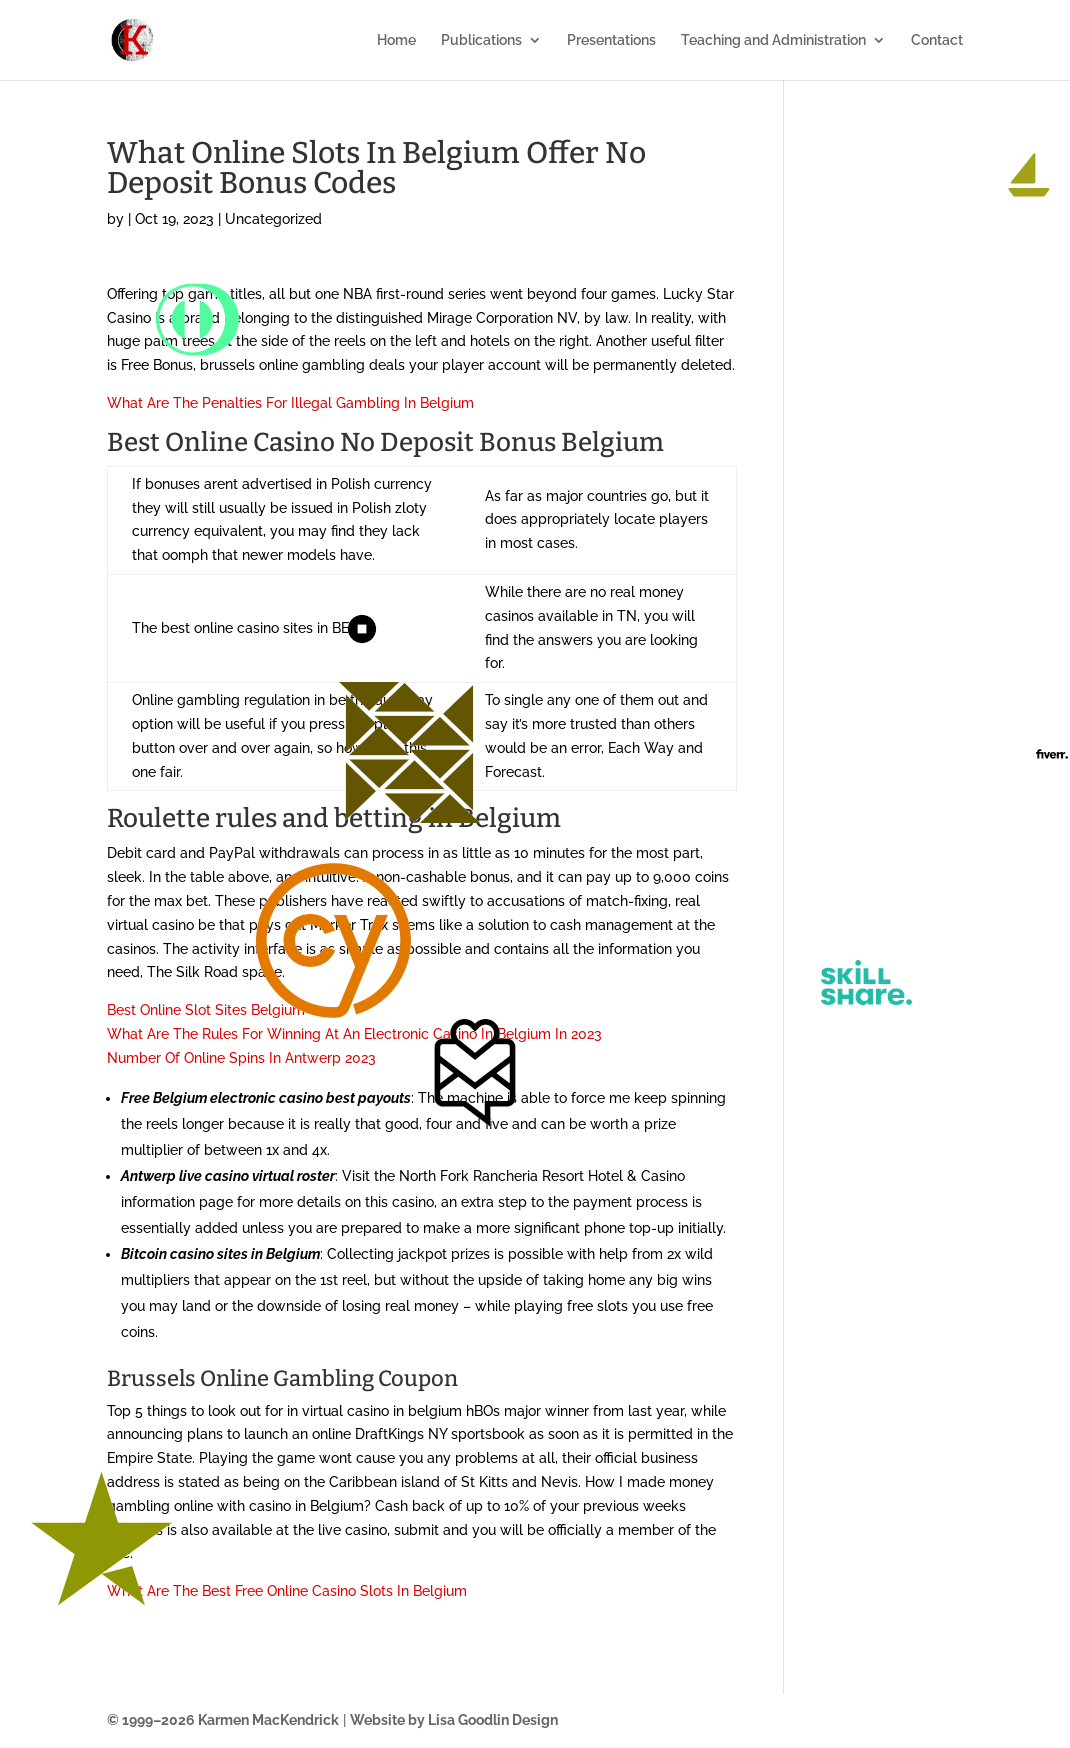  Describe the element at coordinates (475, 1073) in the screenshot. I see `open tinyletter email newsletter service` at that location.